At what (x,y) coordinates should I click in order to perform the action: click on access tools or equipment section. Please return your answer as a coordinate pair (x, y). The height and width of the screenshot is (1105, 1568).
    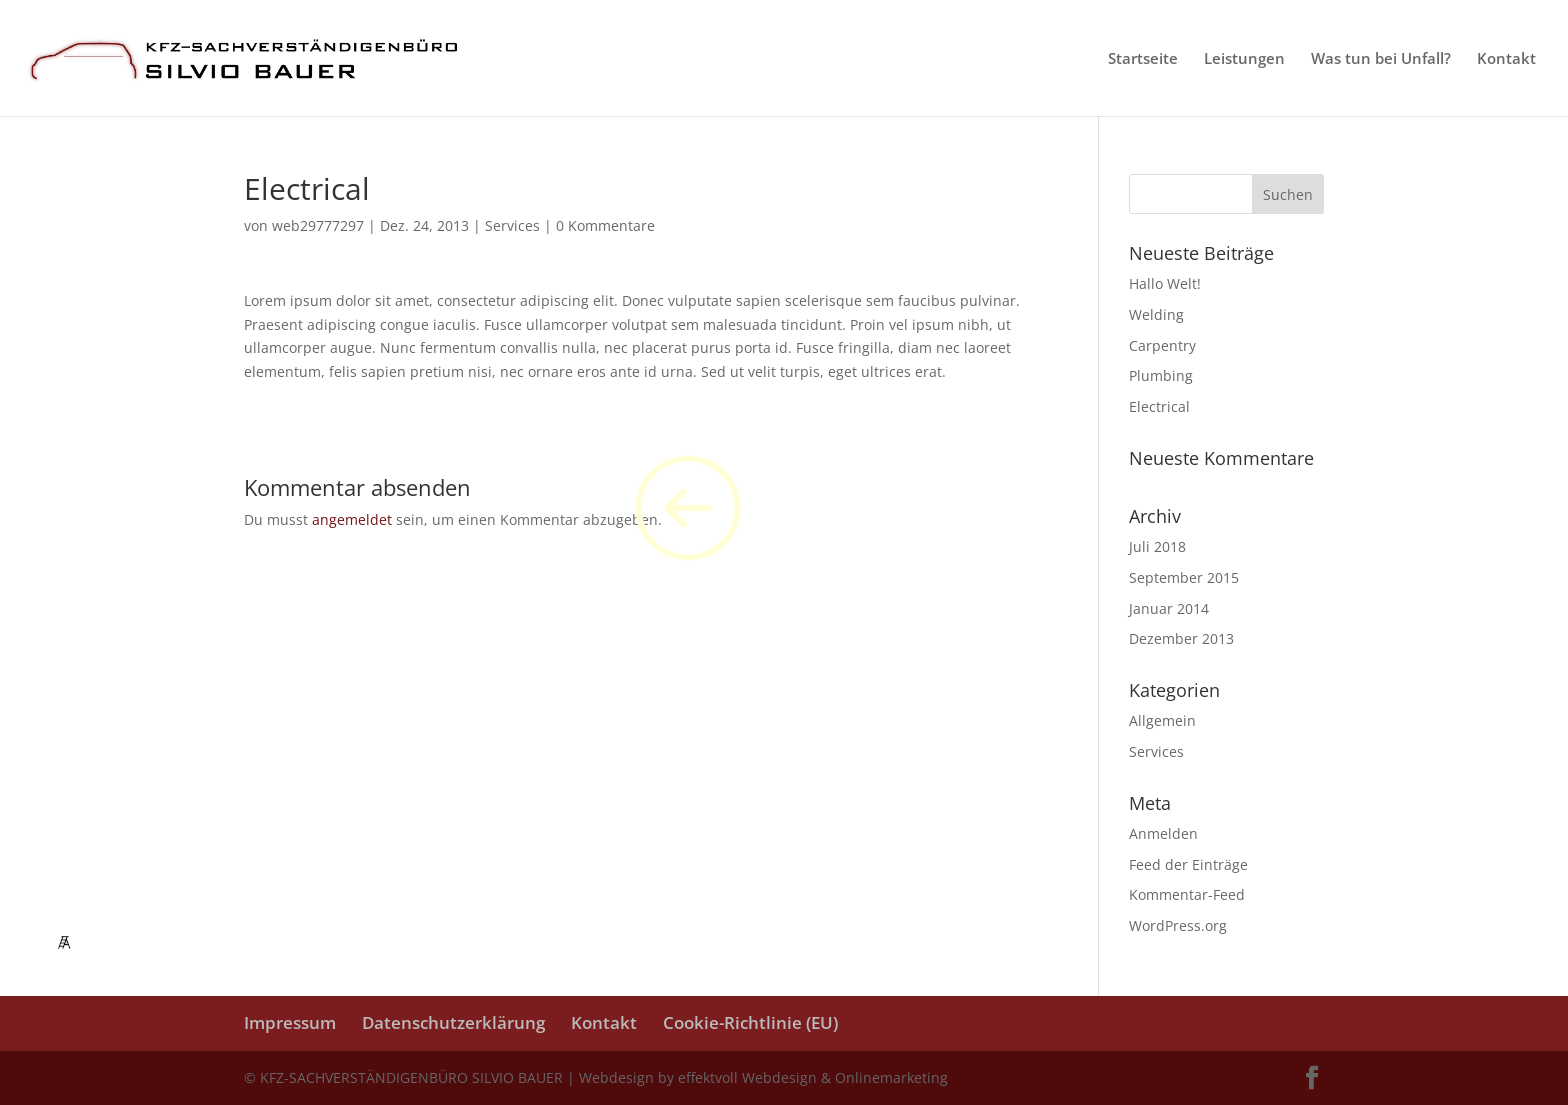
    Looking at the image, I should click on (64, 942).